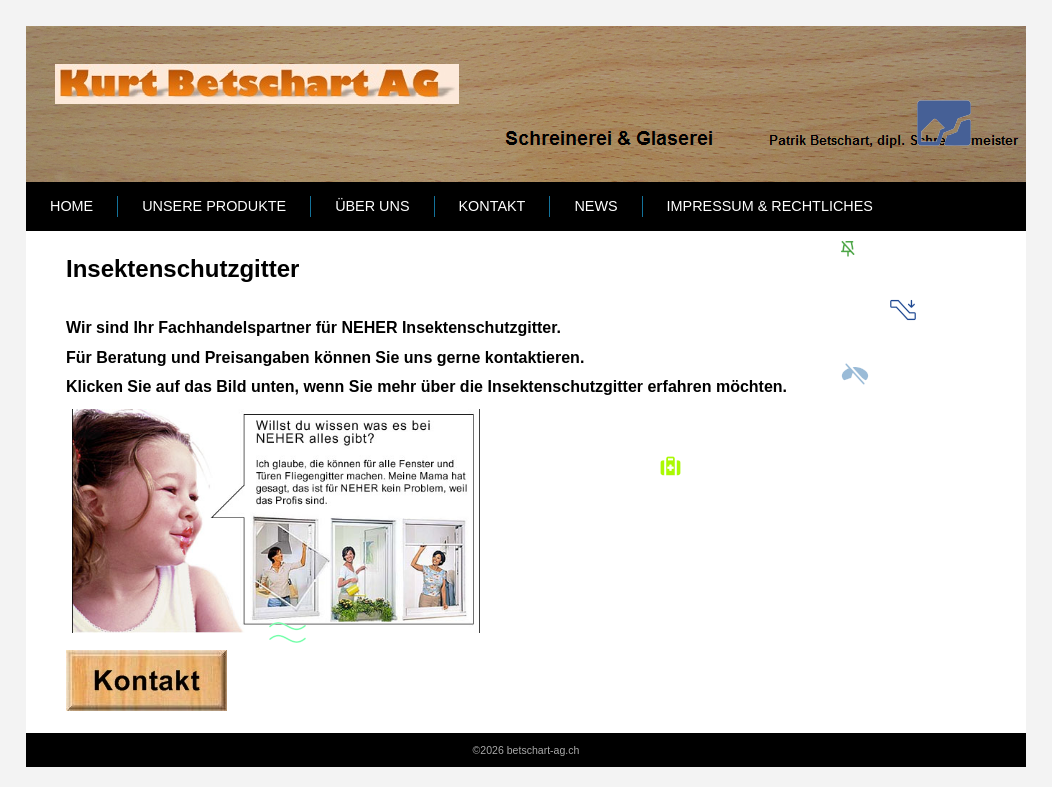 The height and width of the screenshot is (787, 1052). I want to click on indicates a broken or corrupted image file, so click(944, 123).